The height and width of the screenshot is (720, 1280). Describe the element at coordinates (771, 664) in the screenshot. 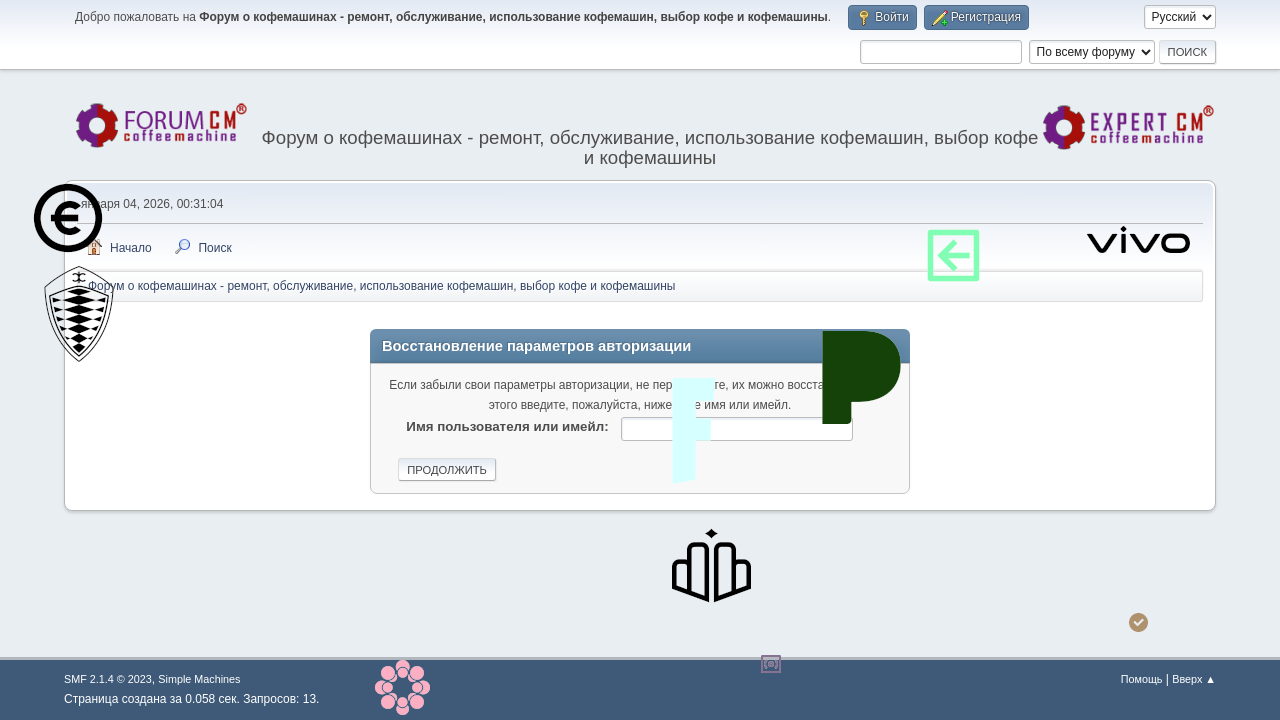

I see `enable surround sound audio output` at that location.